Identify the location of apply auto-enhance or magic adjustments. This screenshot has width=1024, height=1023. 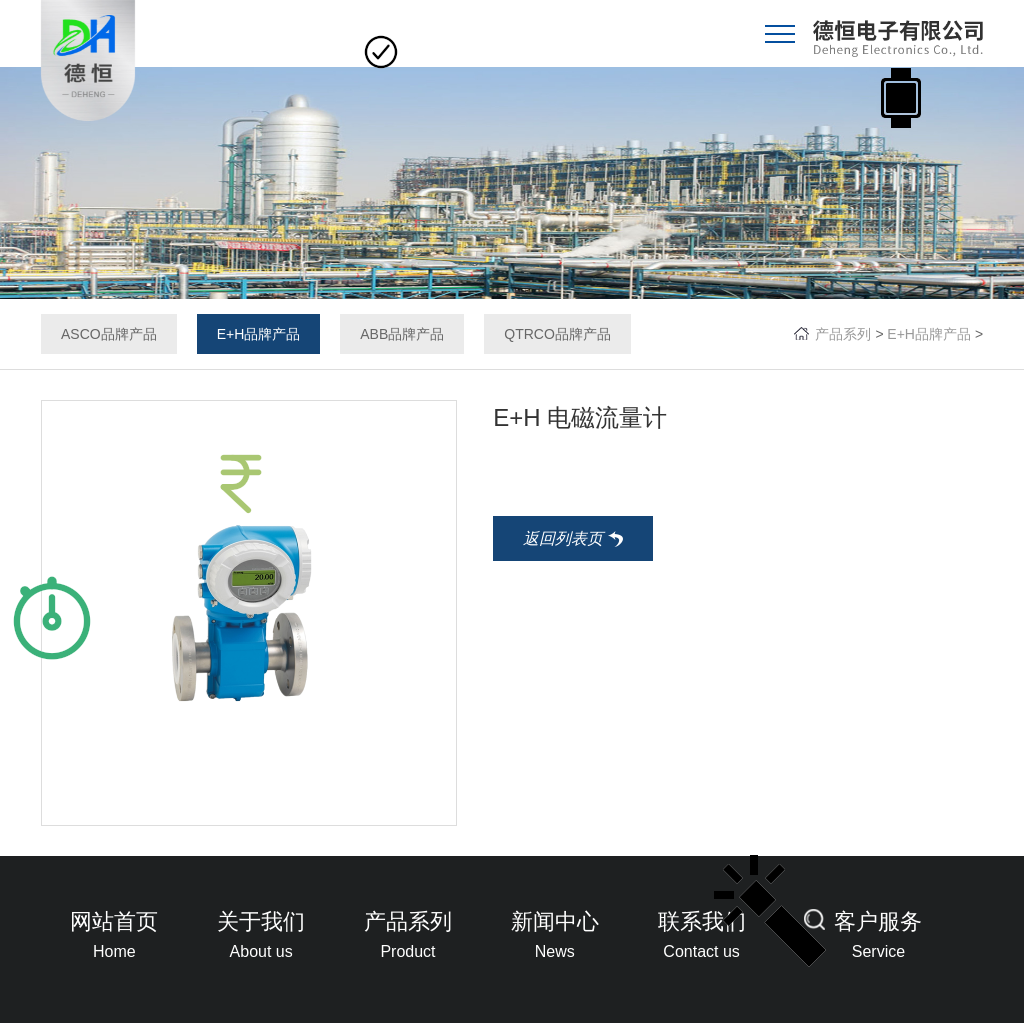
(770, 911).